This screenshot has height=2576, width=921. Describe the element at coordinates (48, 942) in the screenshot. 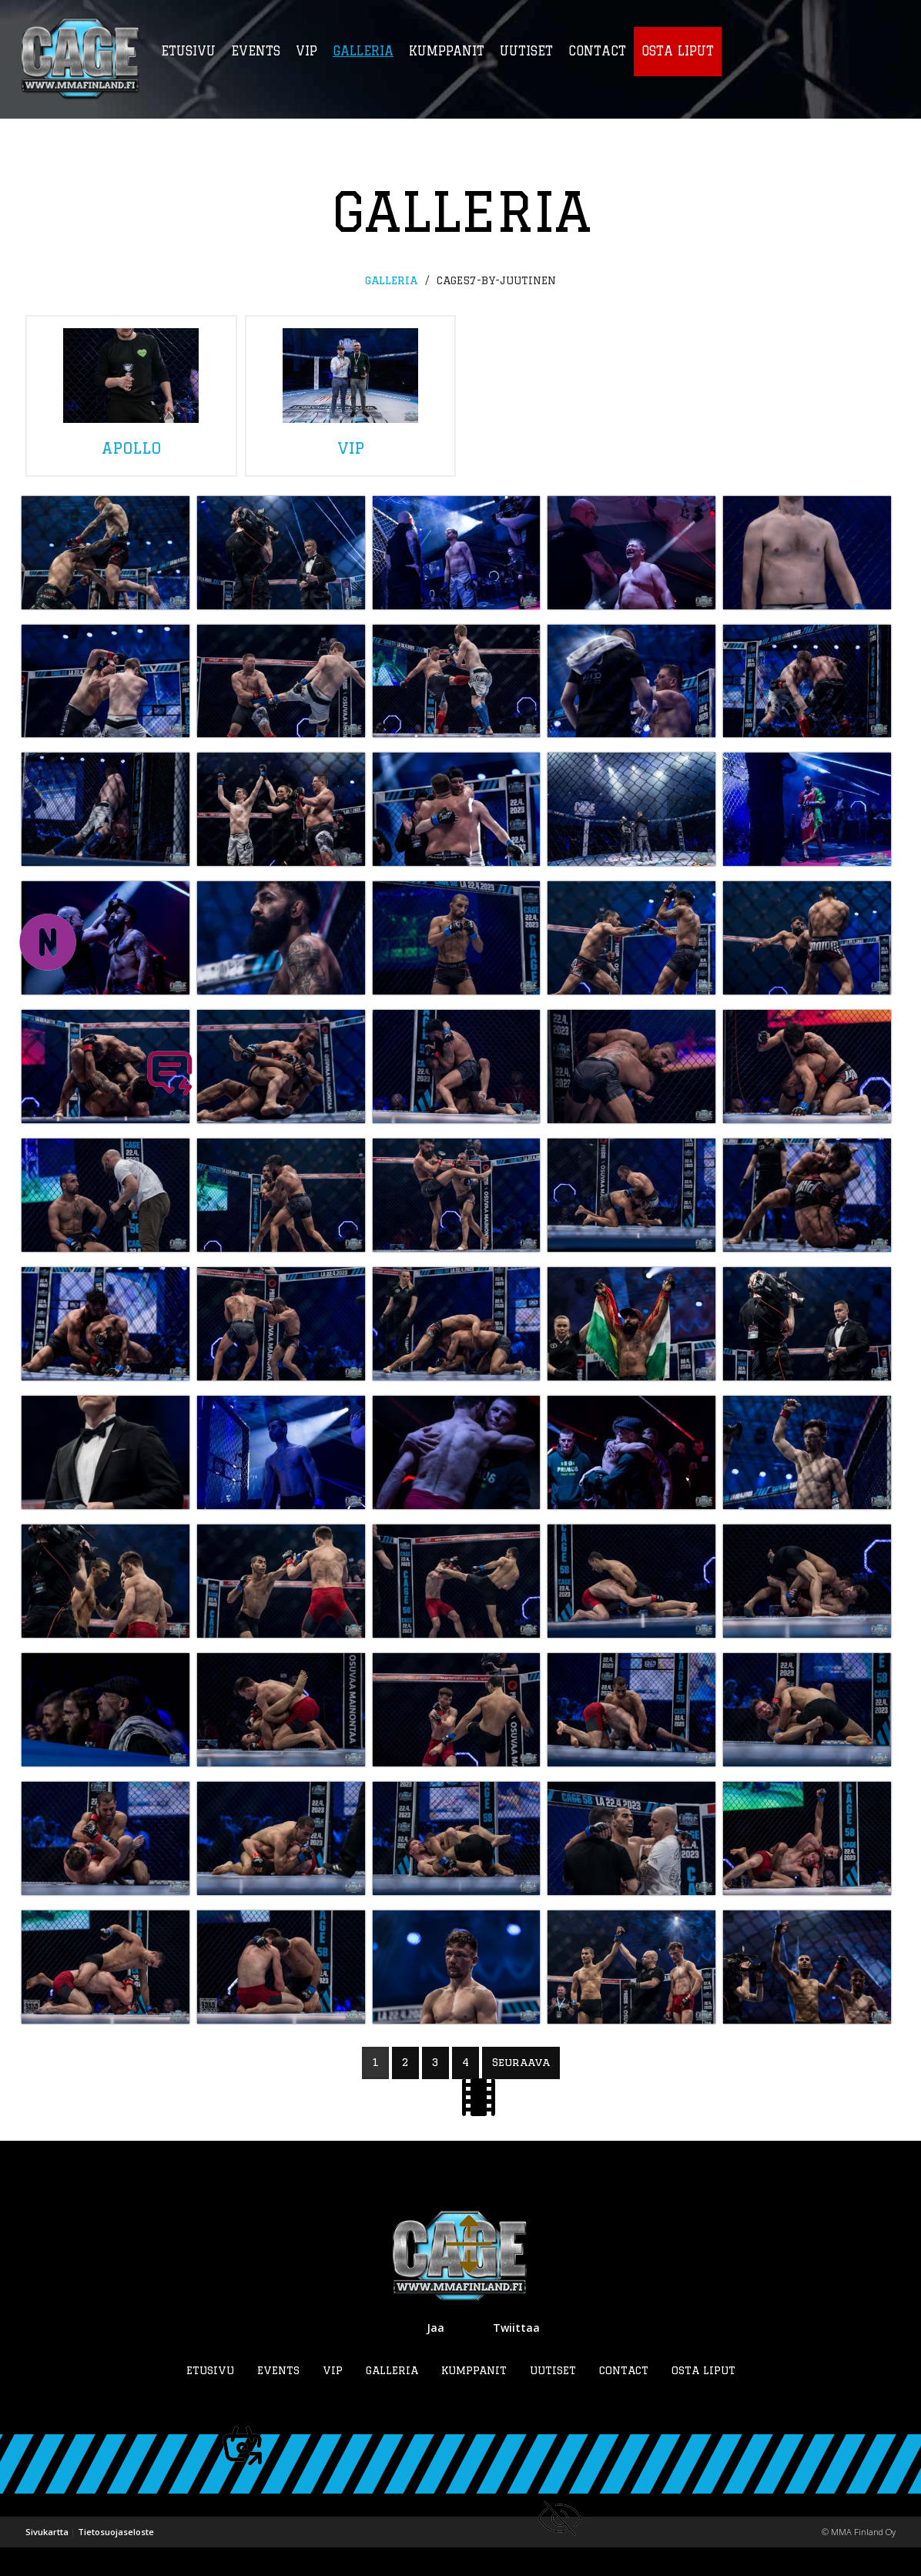

I see `indicates a north direction or compass point` at that location.